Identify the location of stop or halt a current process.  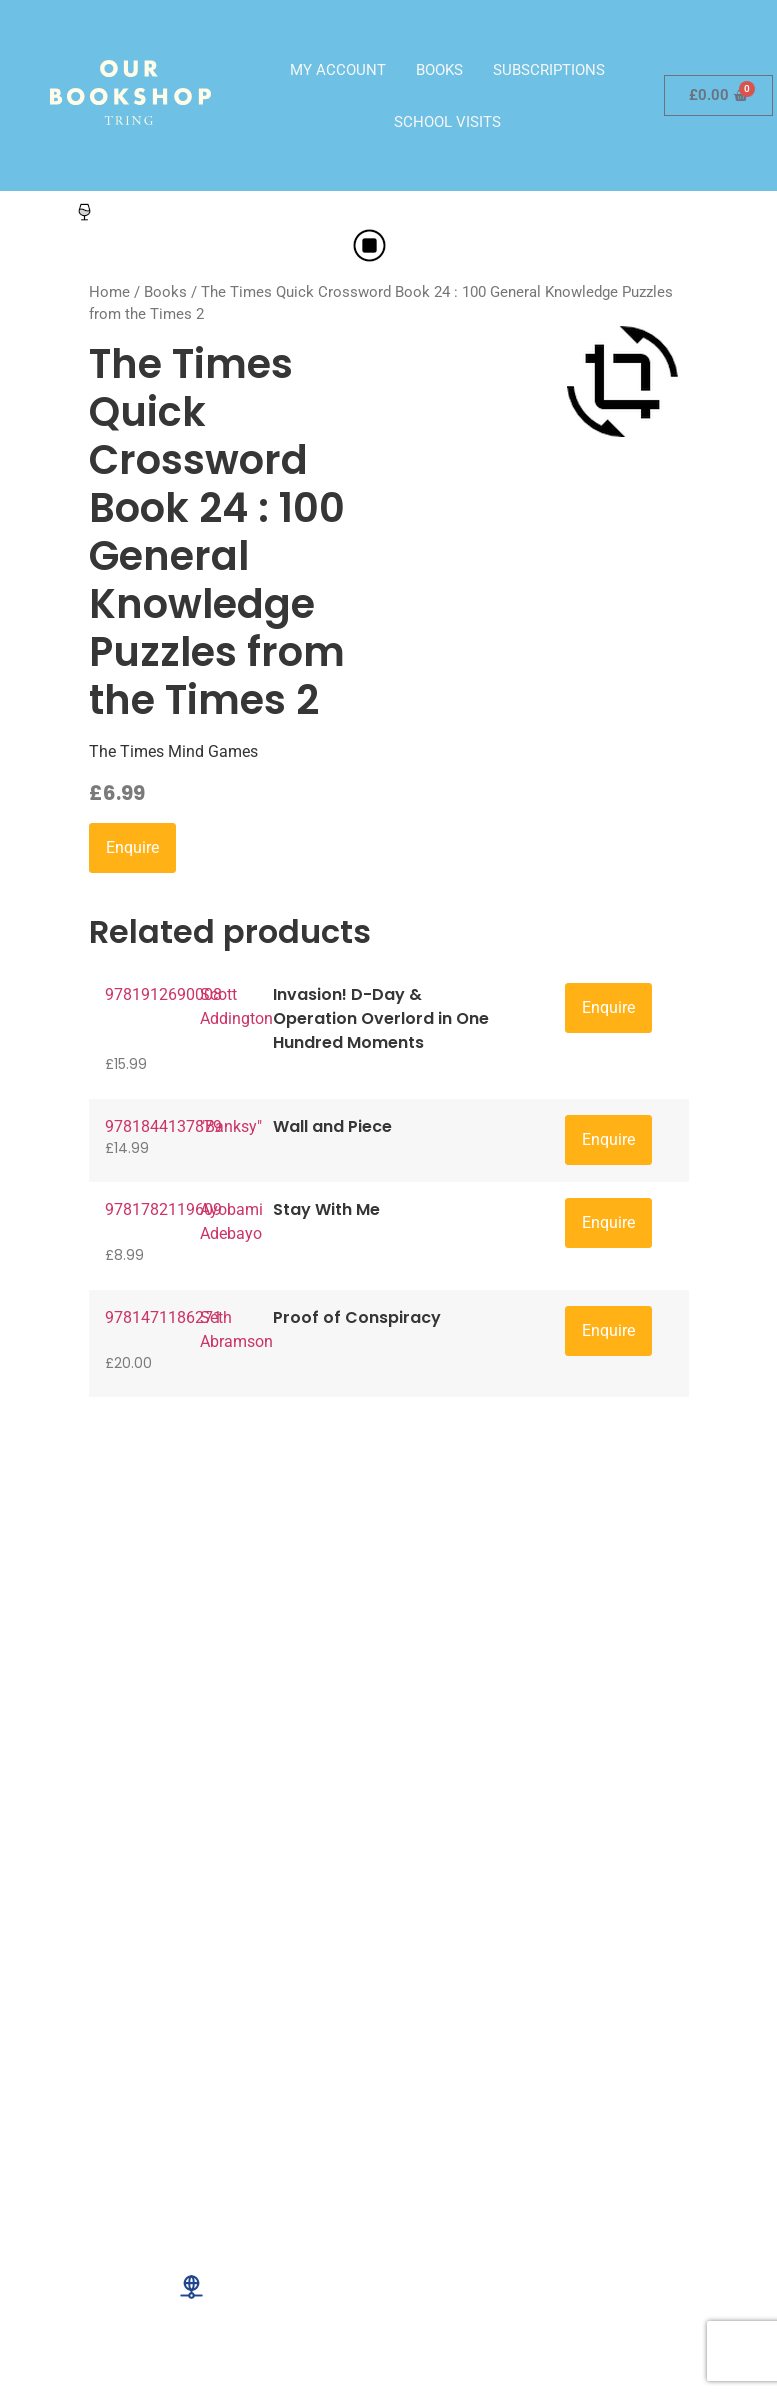
(369, 245).